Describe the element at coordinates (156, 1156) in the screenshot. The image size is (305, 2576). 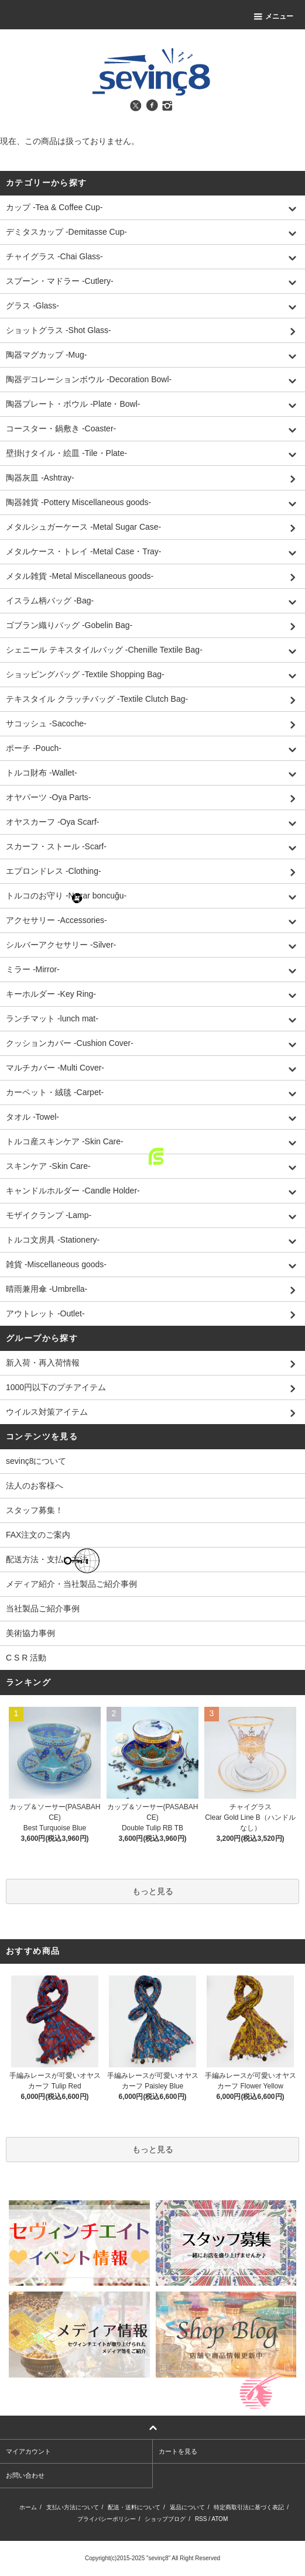
I see `rsocket protocol or framework branding` at that location.